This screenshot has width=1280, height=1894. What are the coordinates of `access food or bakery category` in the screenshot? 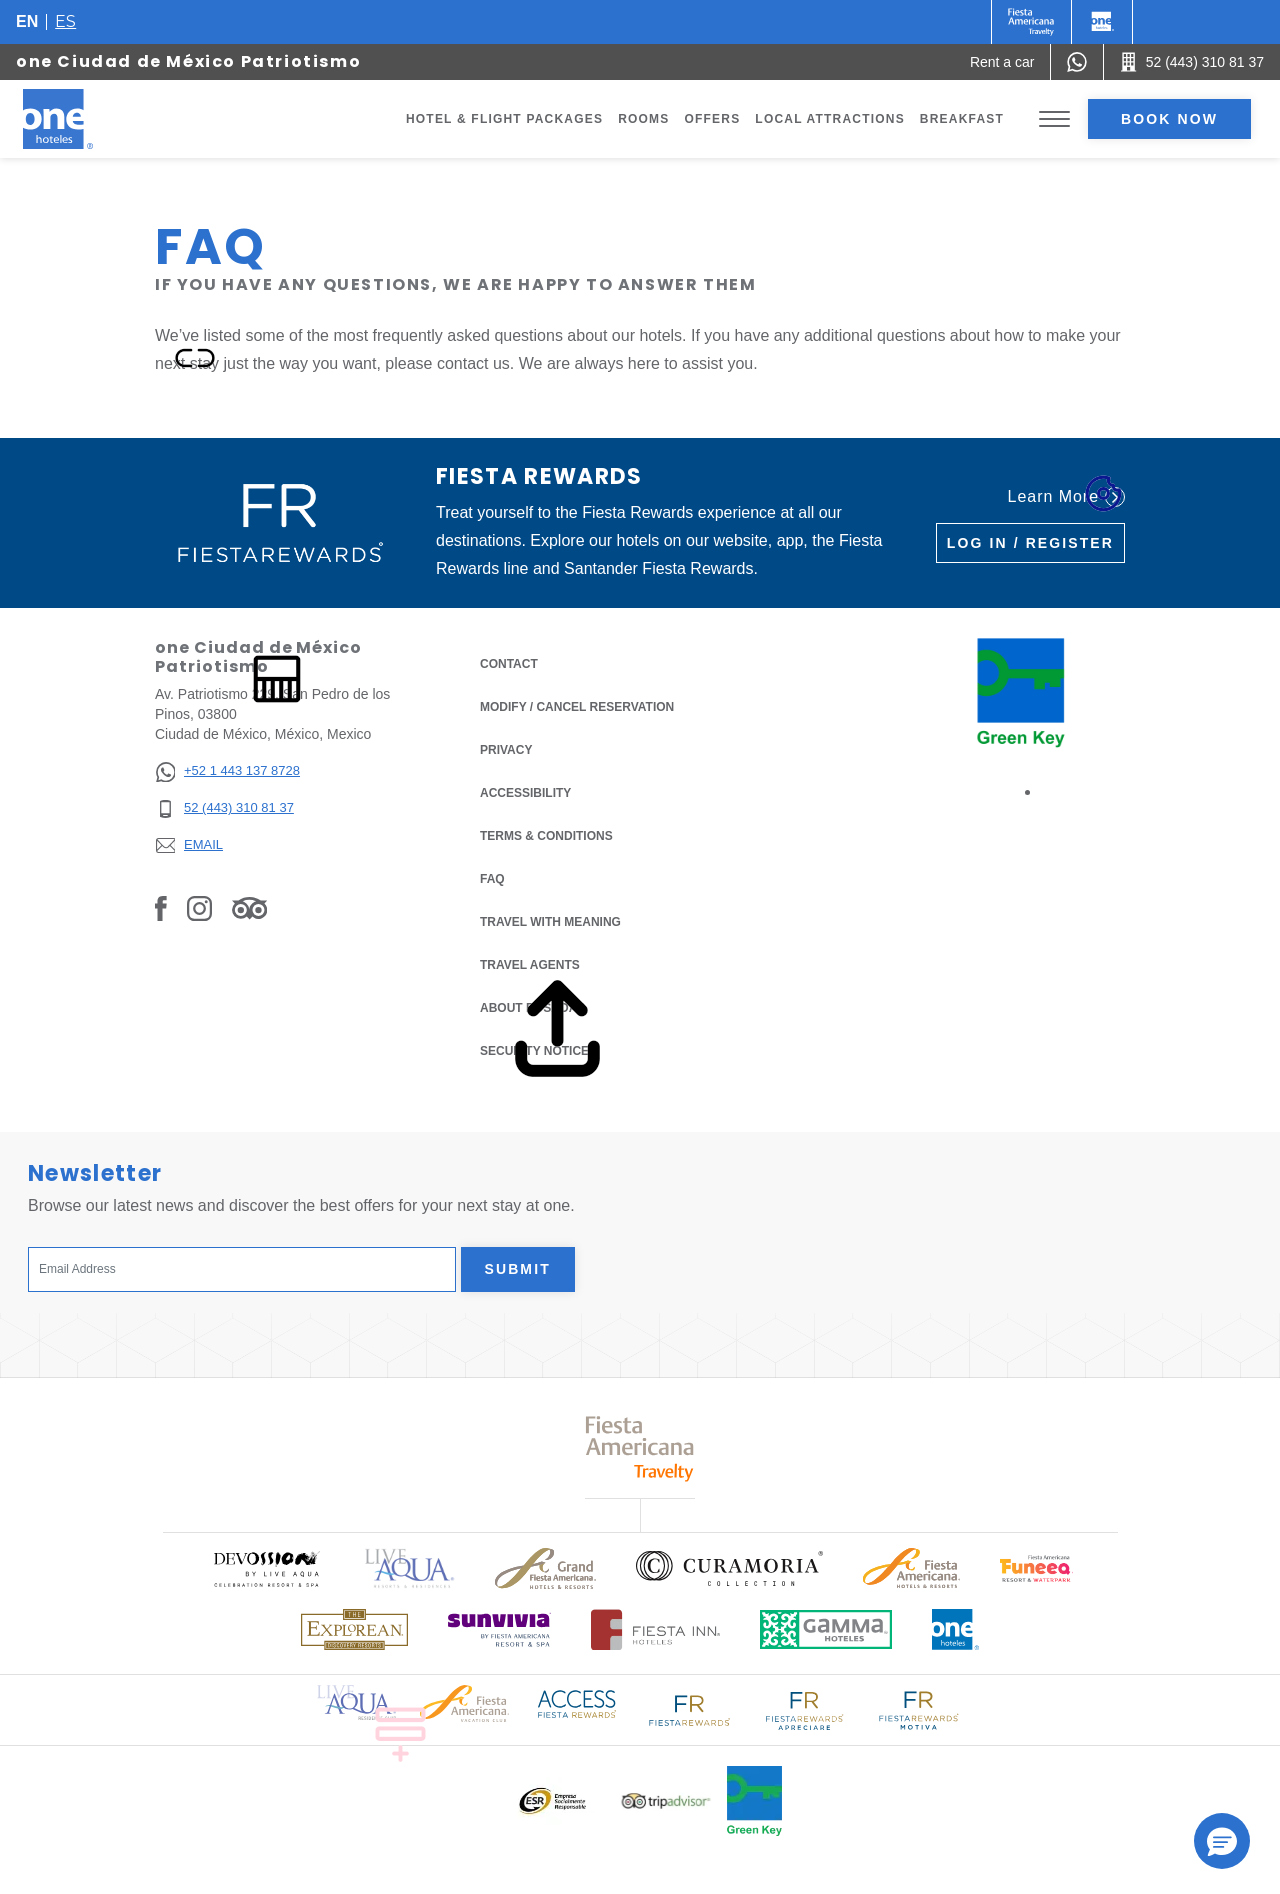 It's located at (1103, 493).